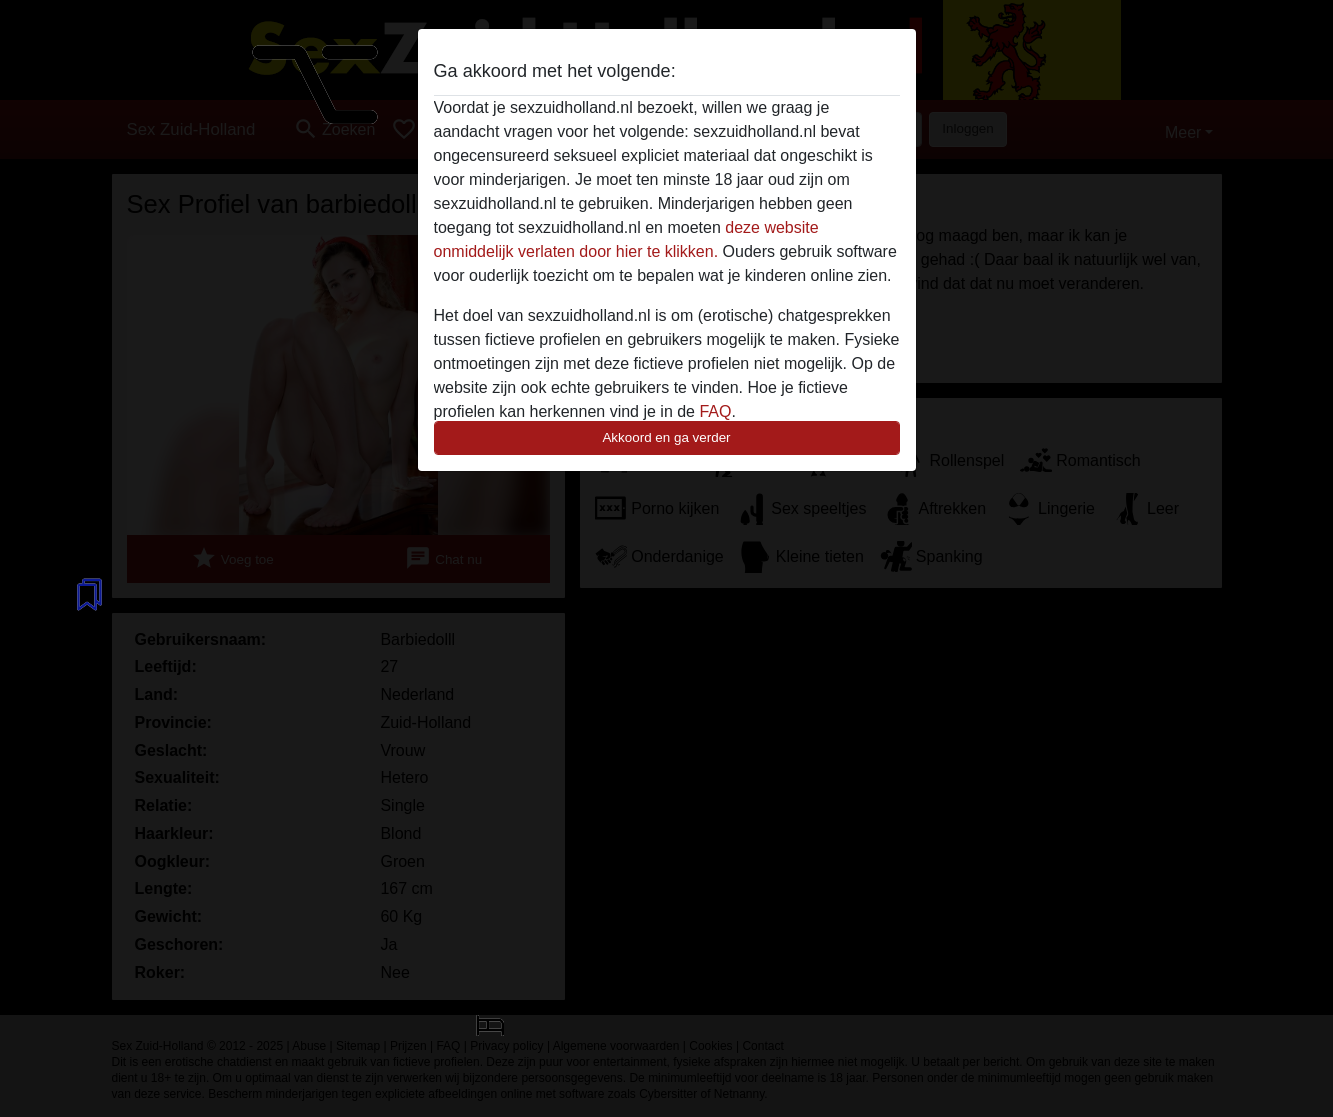 This screenshot has width=1333, height=1117. I want to click on view all saved bookmarks, so click(89, 594).